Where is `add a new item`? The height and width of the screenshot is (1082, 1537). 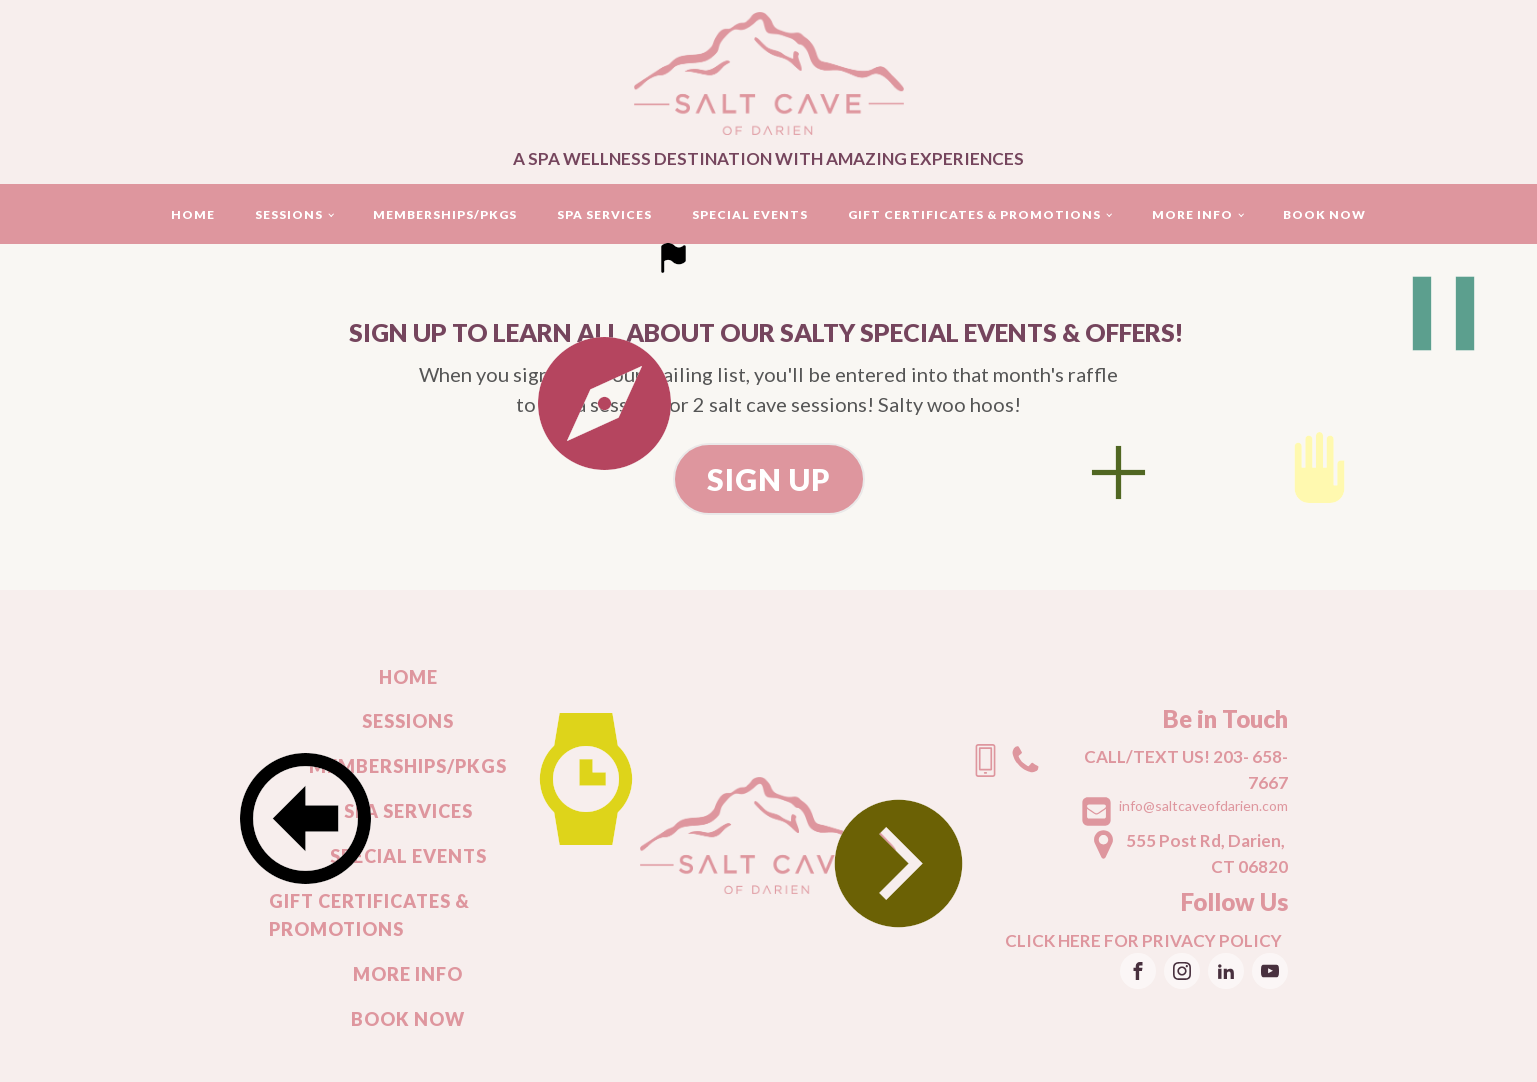 add a new item is located at coordinates (1118, 472).